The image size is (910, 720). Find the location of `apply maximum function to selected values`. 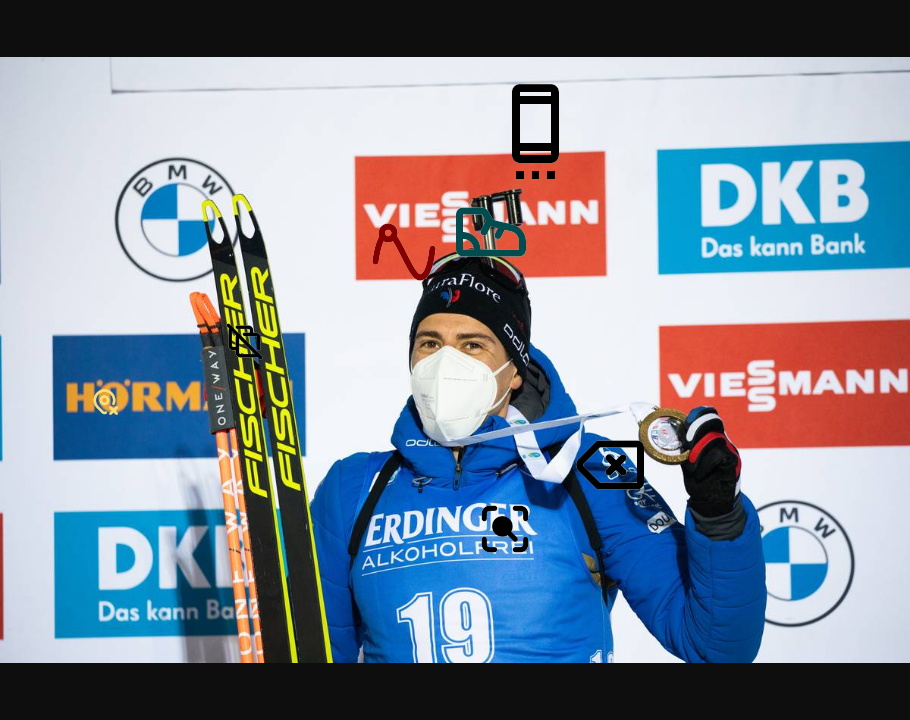

apply maximum function to selected values is located at coordinates (404, 252).